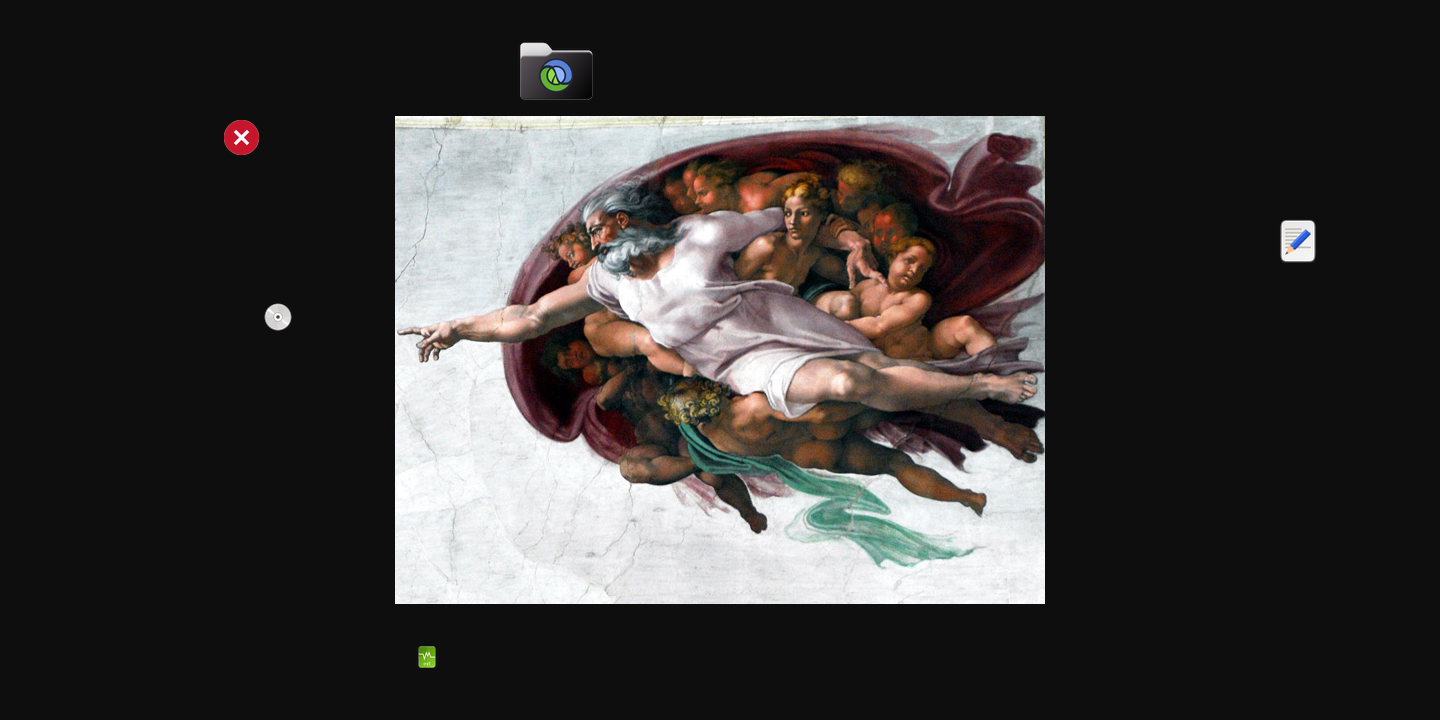  I want to click on open folder containing clojure project files, so click(556, 73).